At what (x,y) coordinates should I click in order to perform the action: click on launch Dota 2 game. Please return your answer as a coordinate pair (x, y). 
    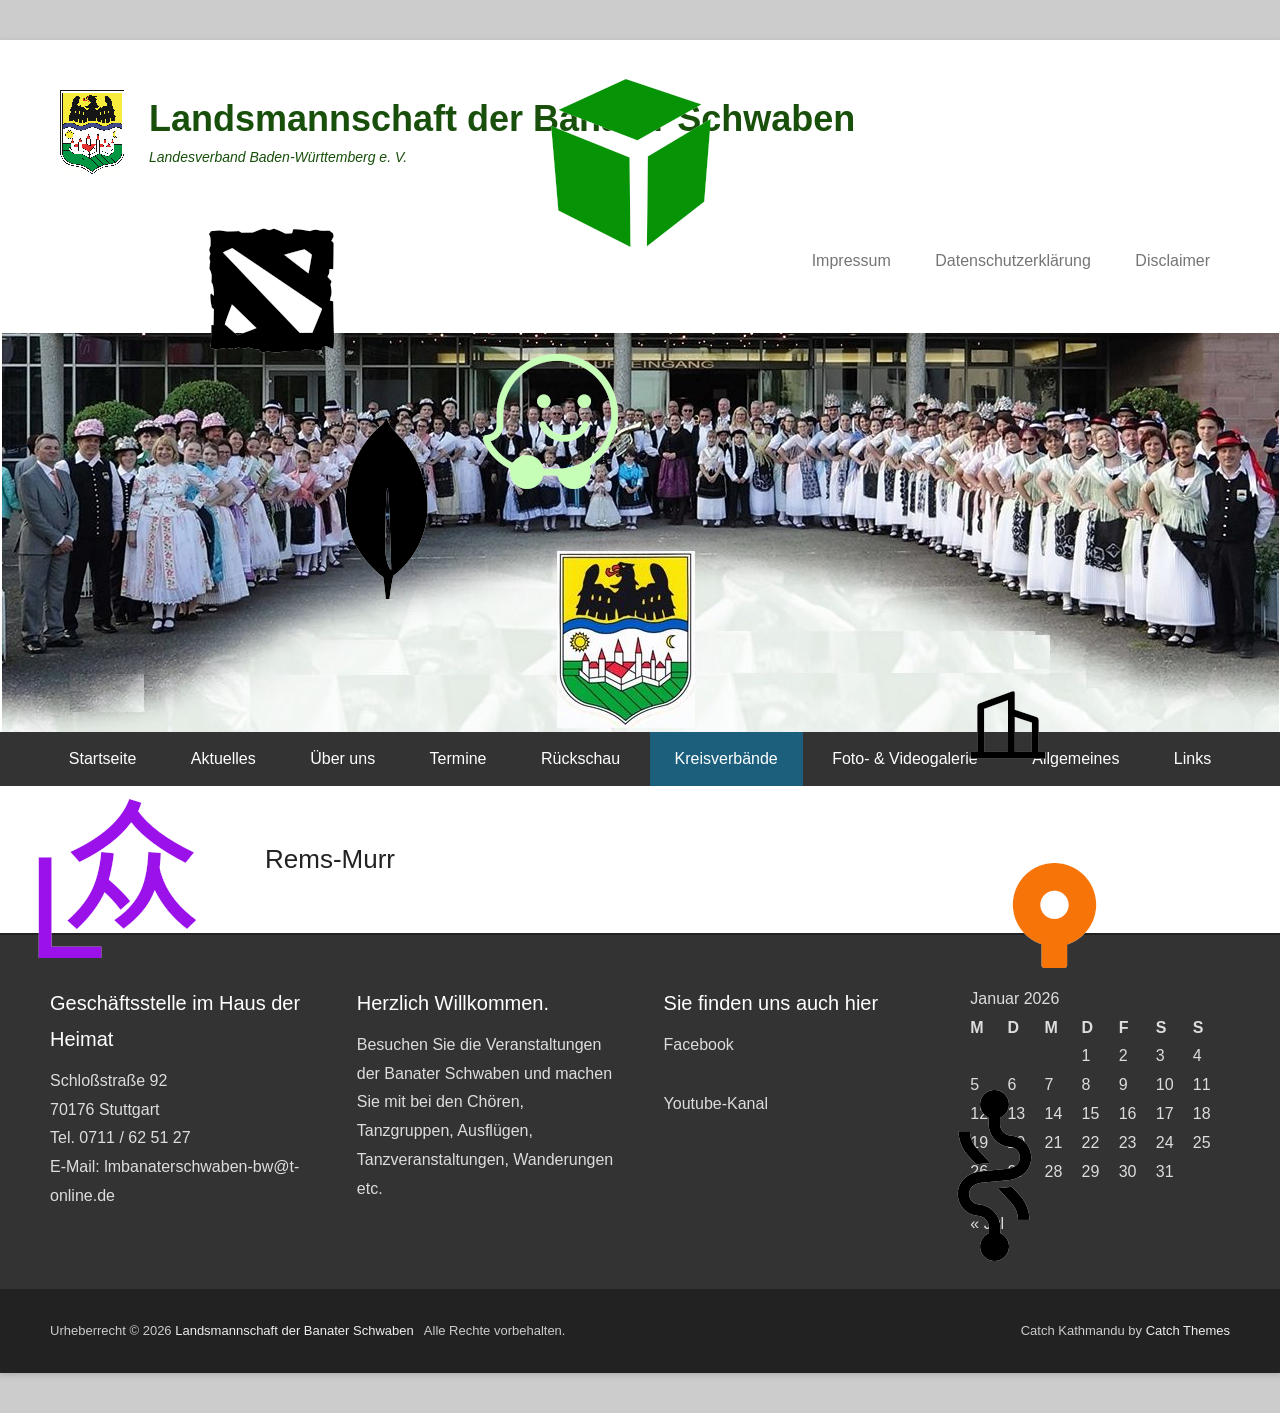
    Looking at the image, I should click on (271, 290).